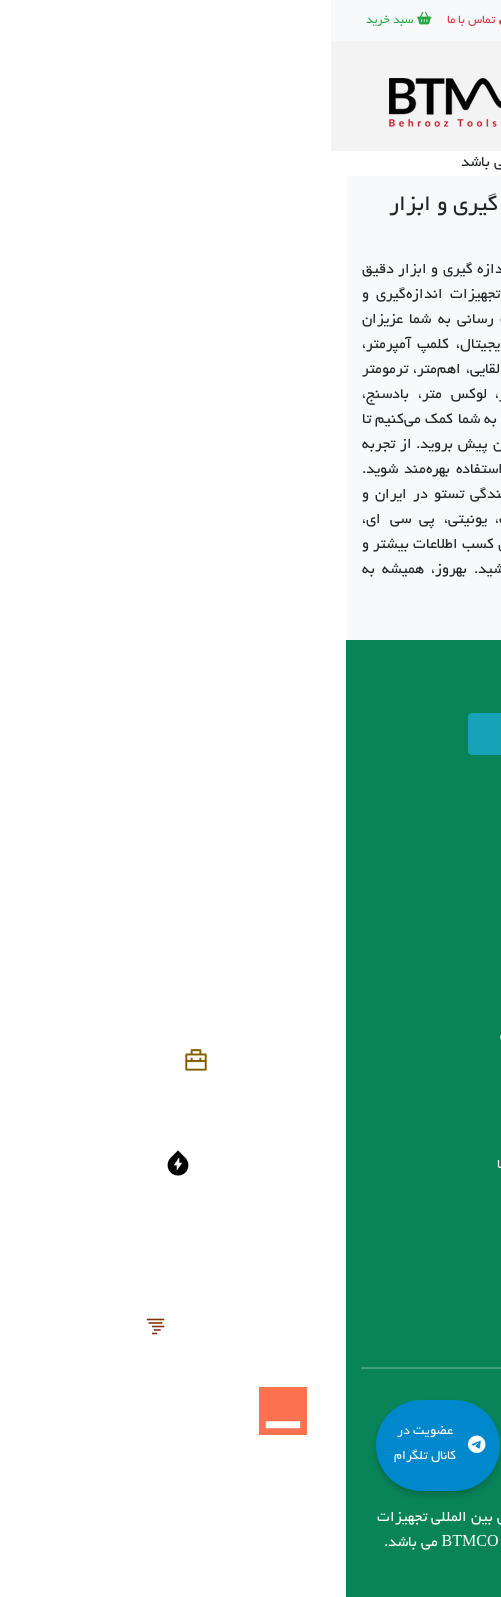  I want to click on indicates tornado or severe weather warning, so click(155, 1326).